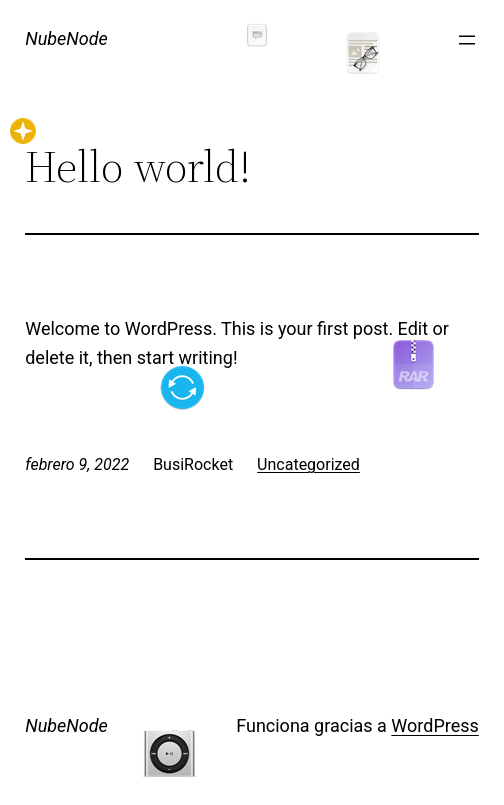 This screenshot has height=805, width=504. What do you see at coordinates (23, 131) in the screenshot?
I see `mark a bluetooth device as trusted` at bounding box center [23, 131].